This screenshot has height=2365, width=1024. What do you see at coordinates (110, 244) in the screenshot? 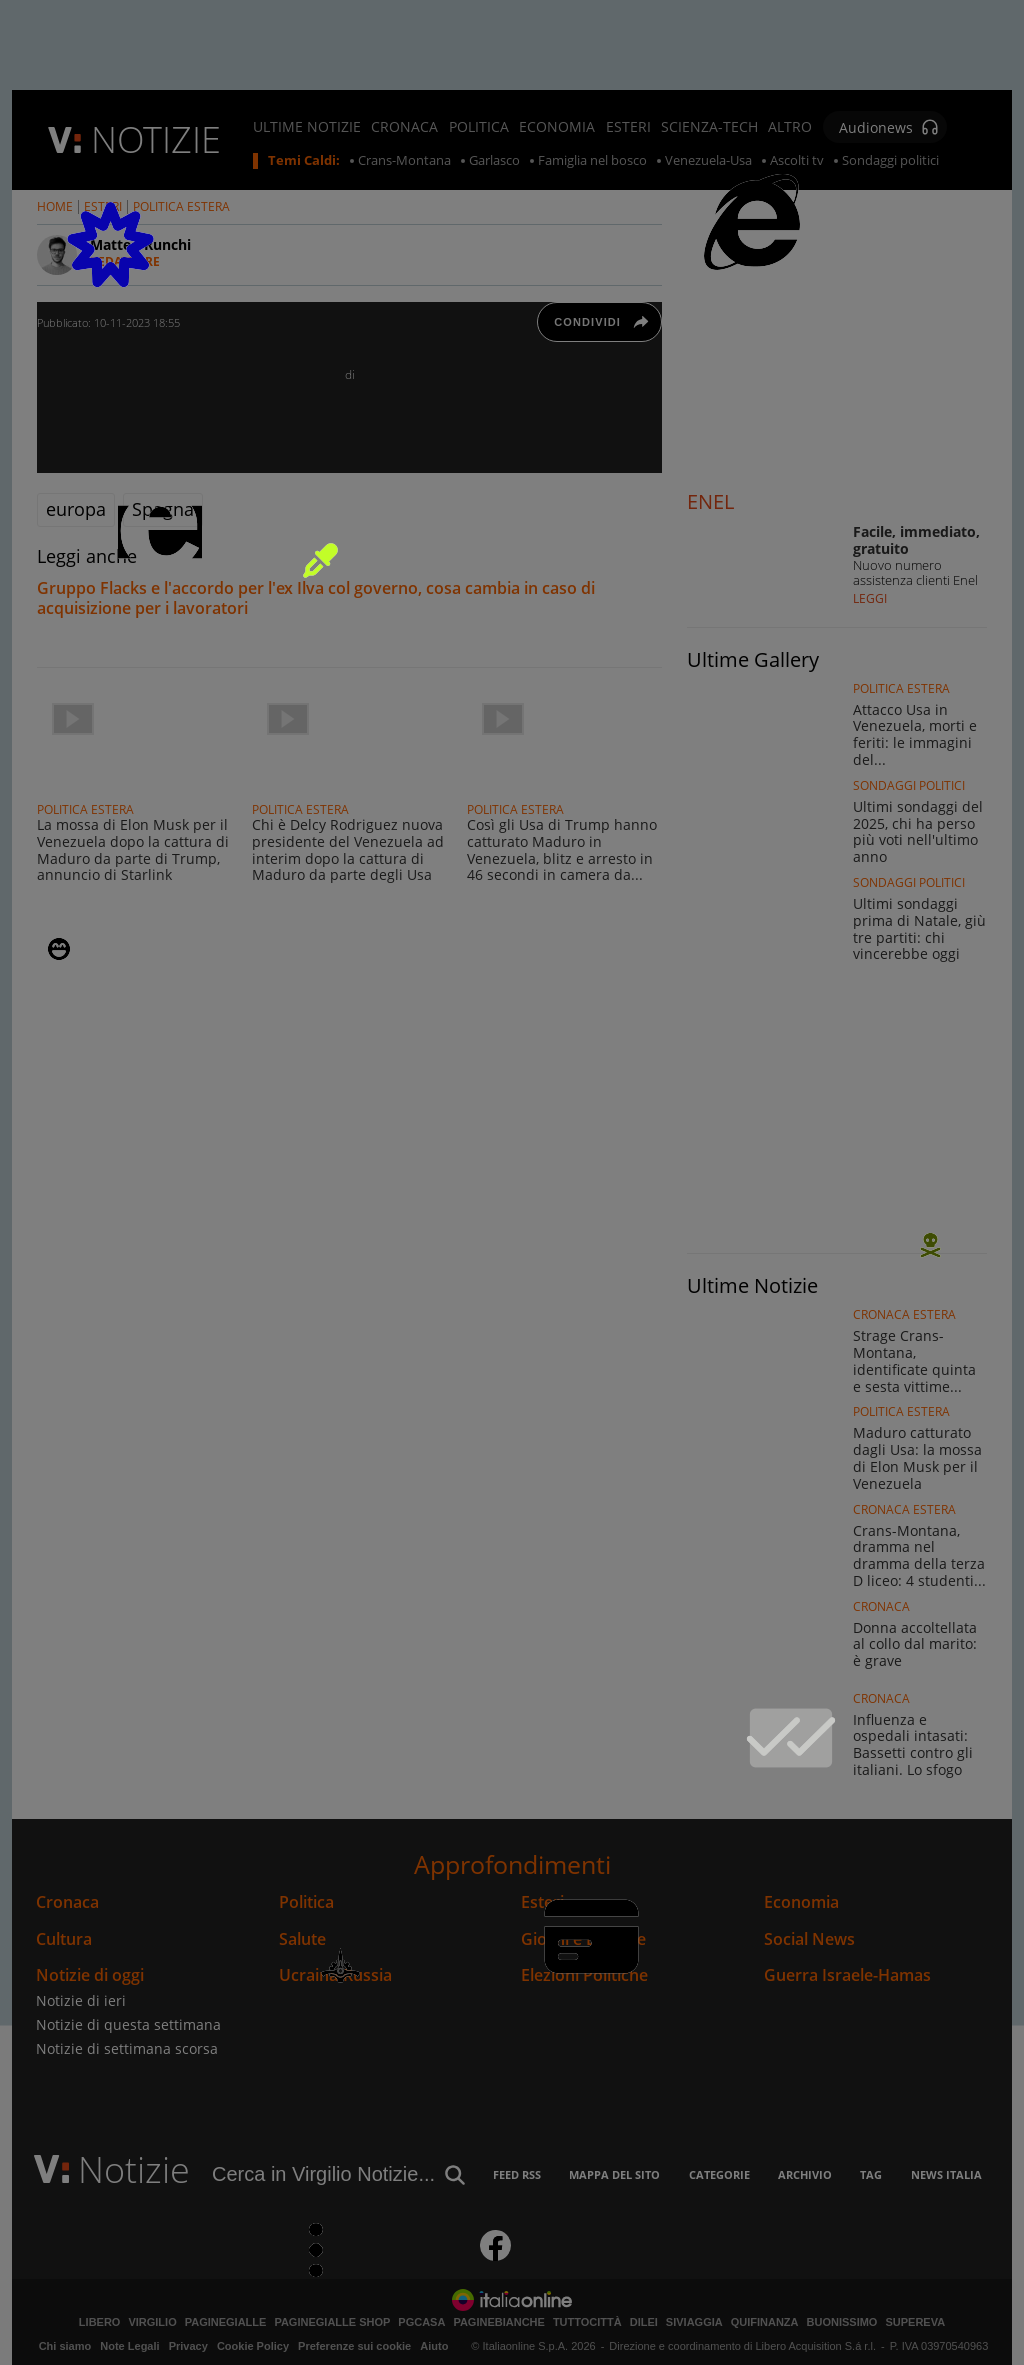
I see `represents the Bahá'í faith symbol` at bounding box center [110, 244].